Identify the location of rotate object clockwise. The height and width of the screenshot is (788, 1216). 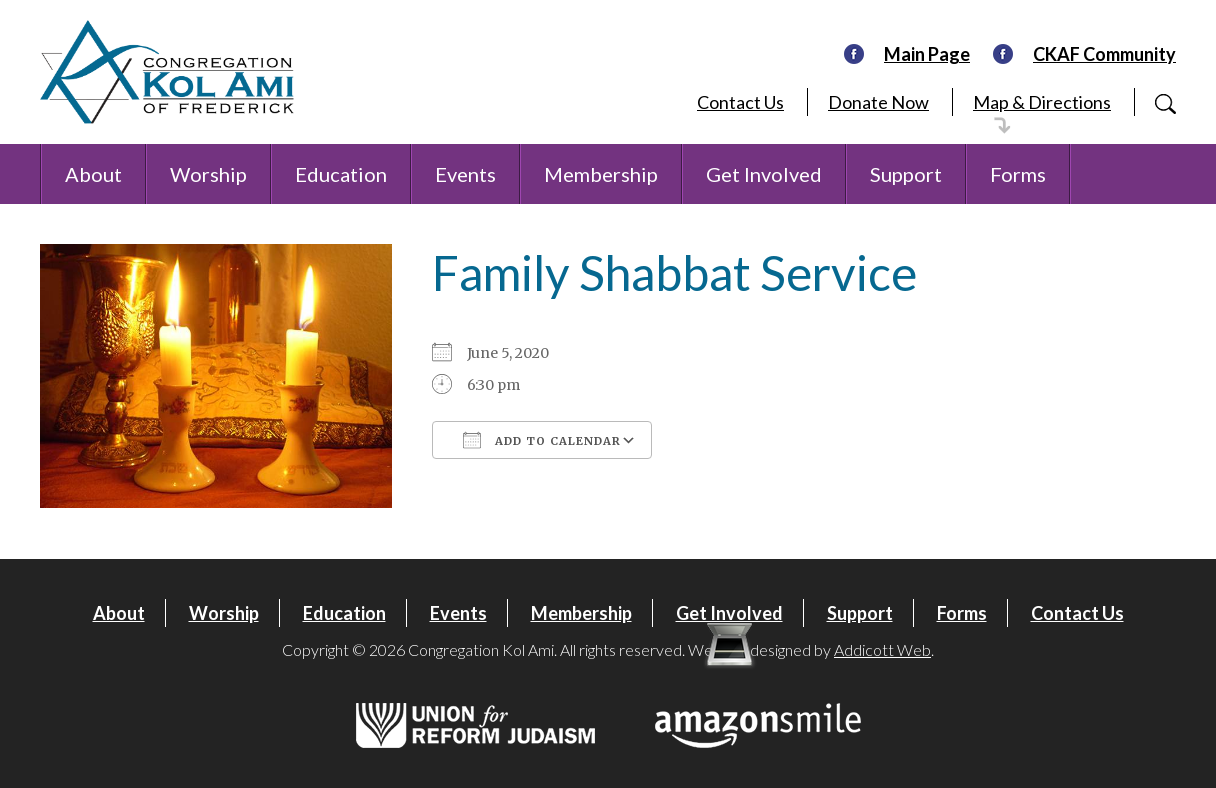
(1001, 124).